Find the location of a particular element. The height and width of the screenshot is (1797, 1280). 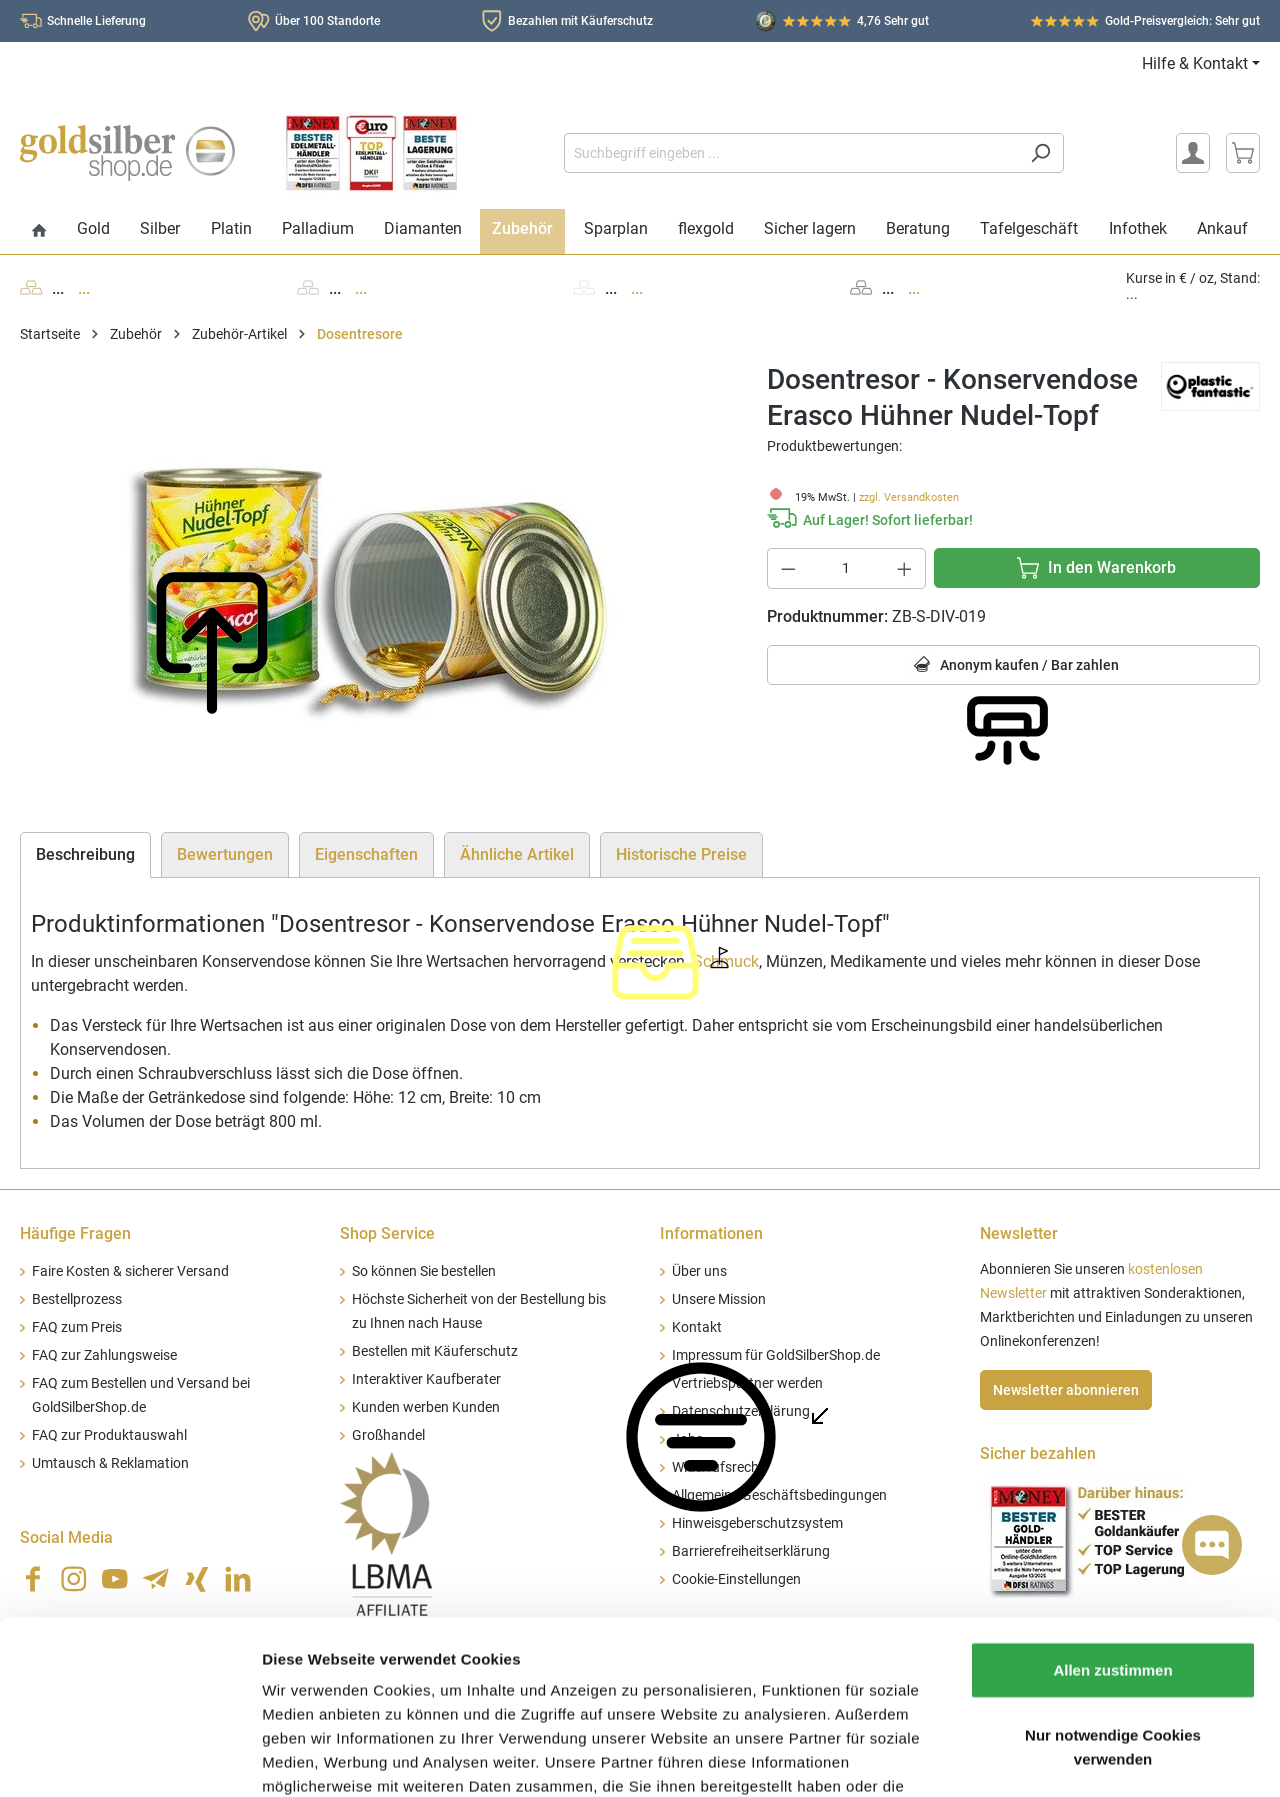

view golf course locations or tee times is located at coordinates (719, 957).